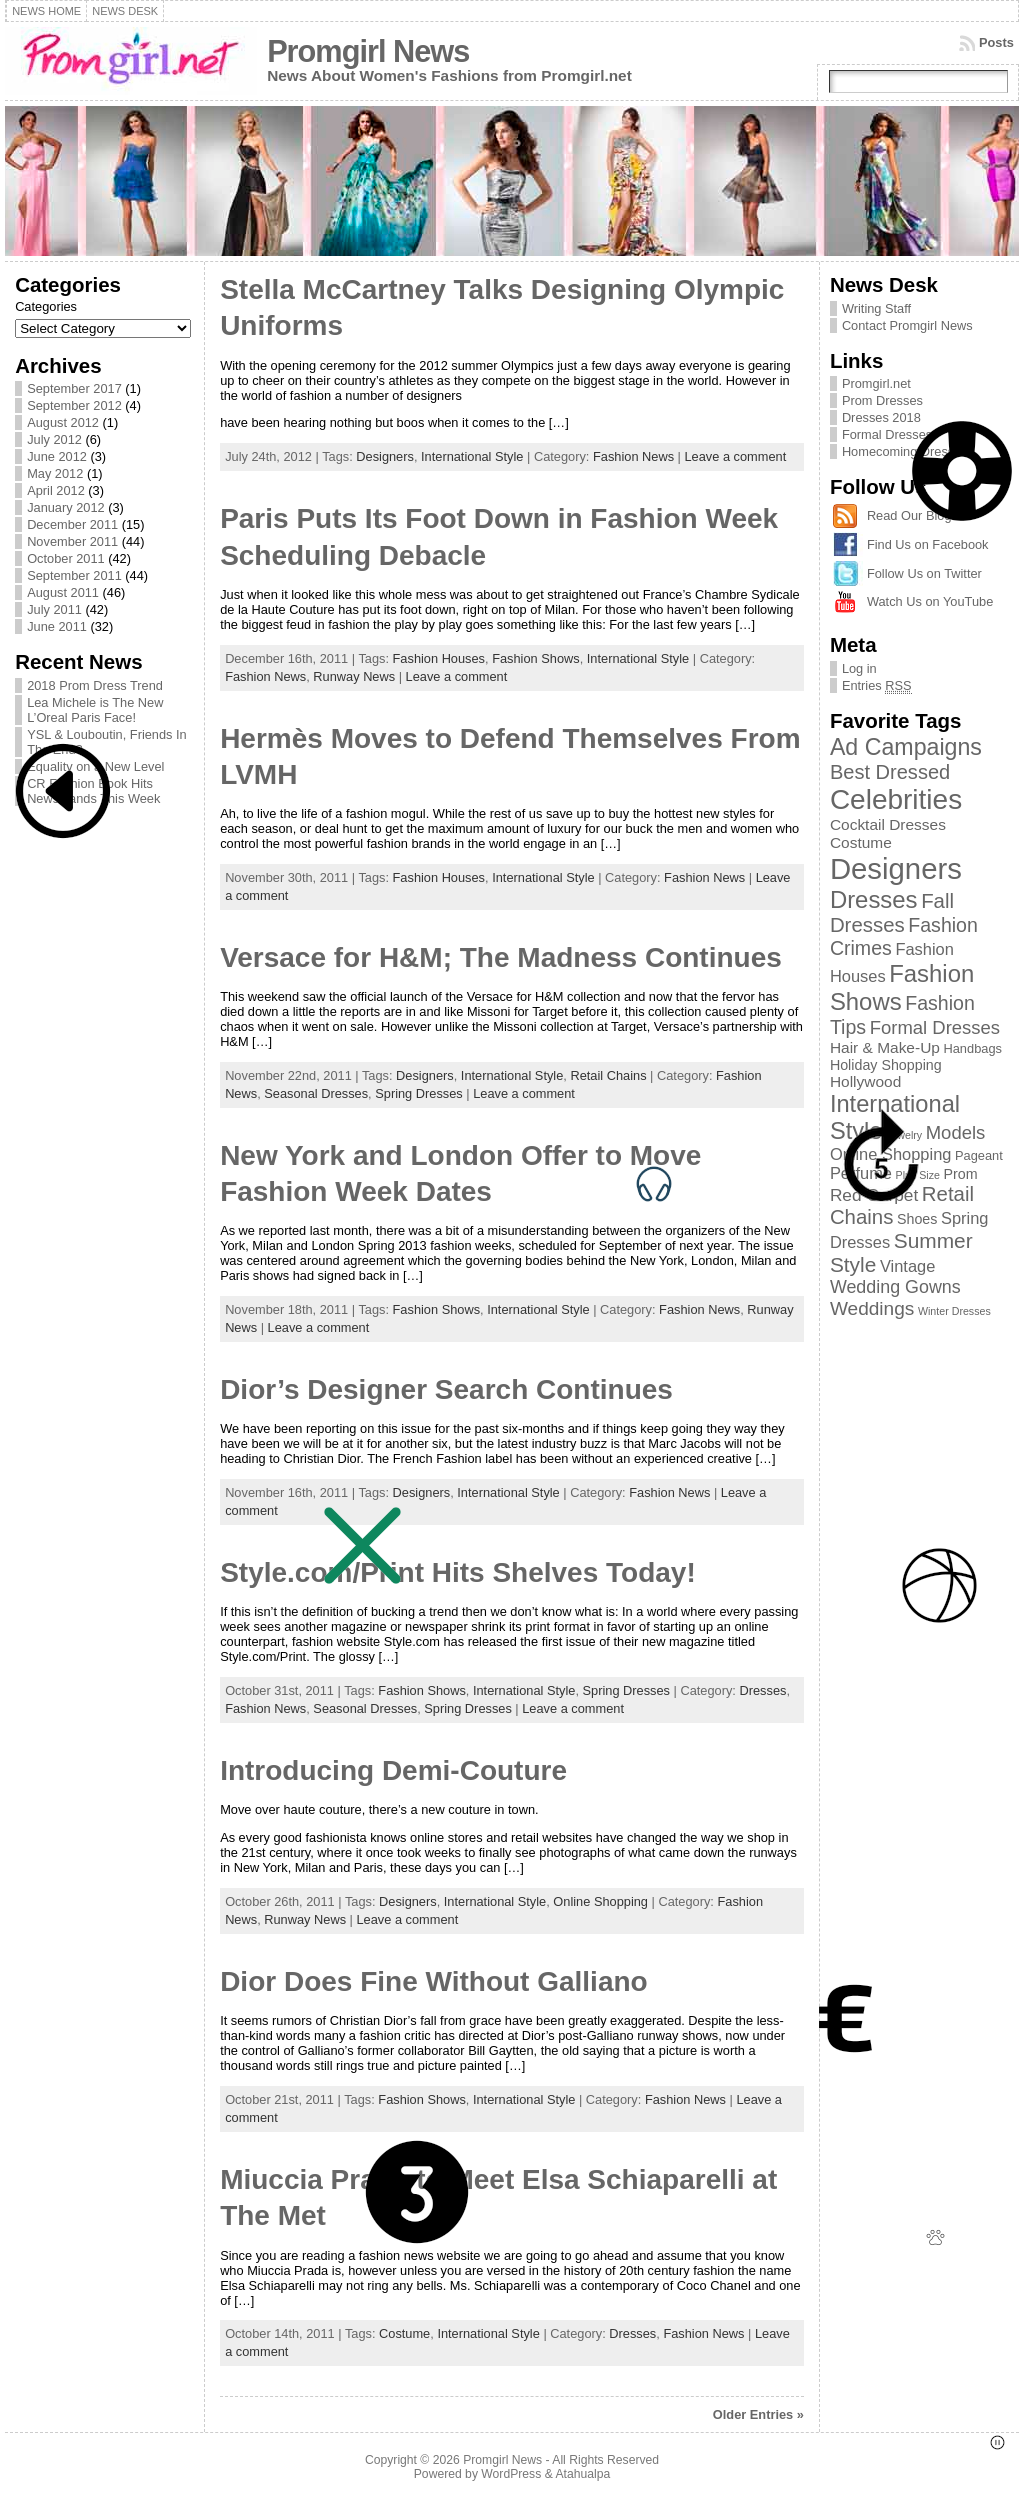  What do you see at coordinates (654, 1184) in the screenshot?
I see `contact customer support` at bounding box center [654, 1184].